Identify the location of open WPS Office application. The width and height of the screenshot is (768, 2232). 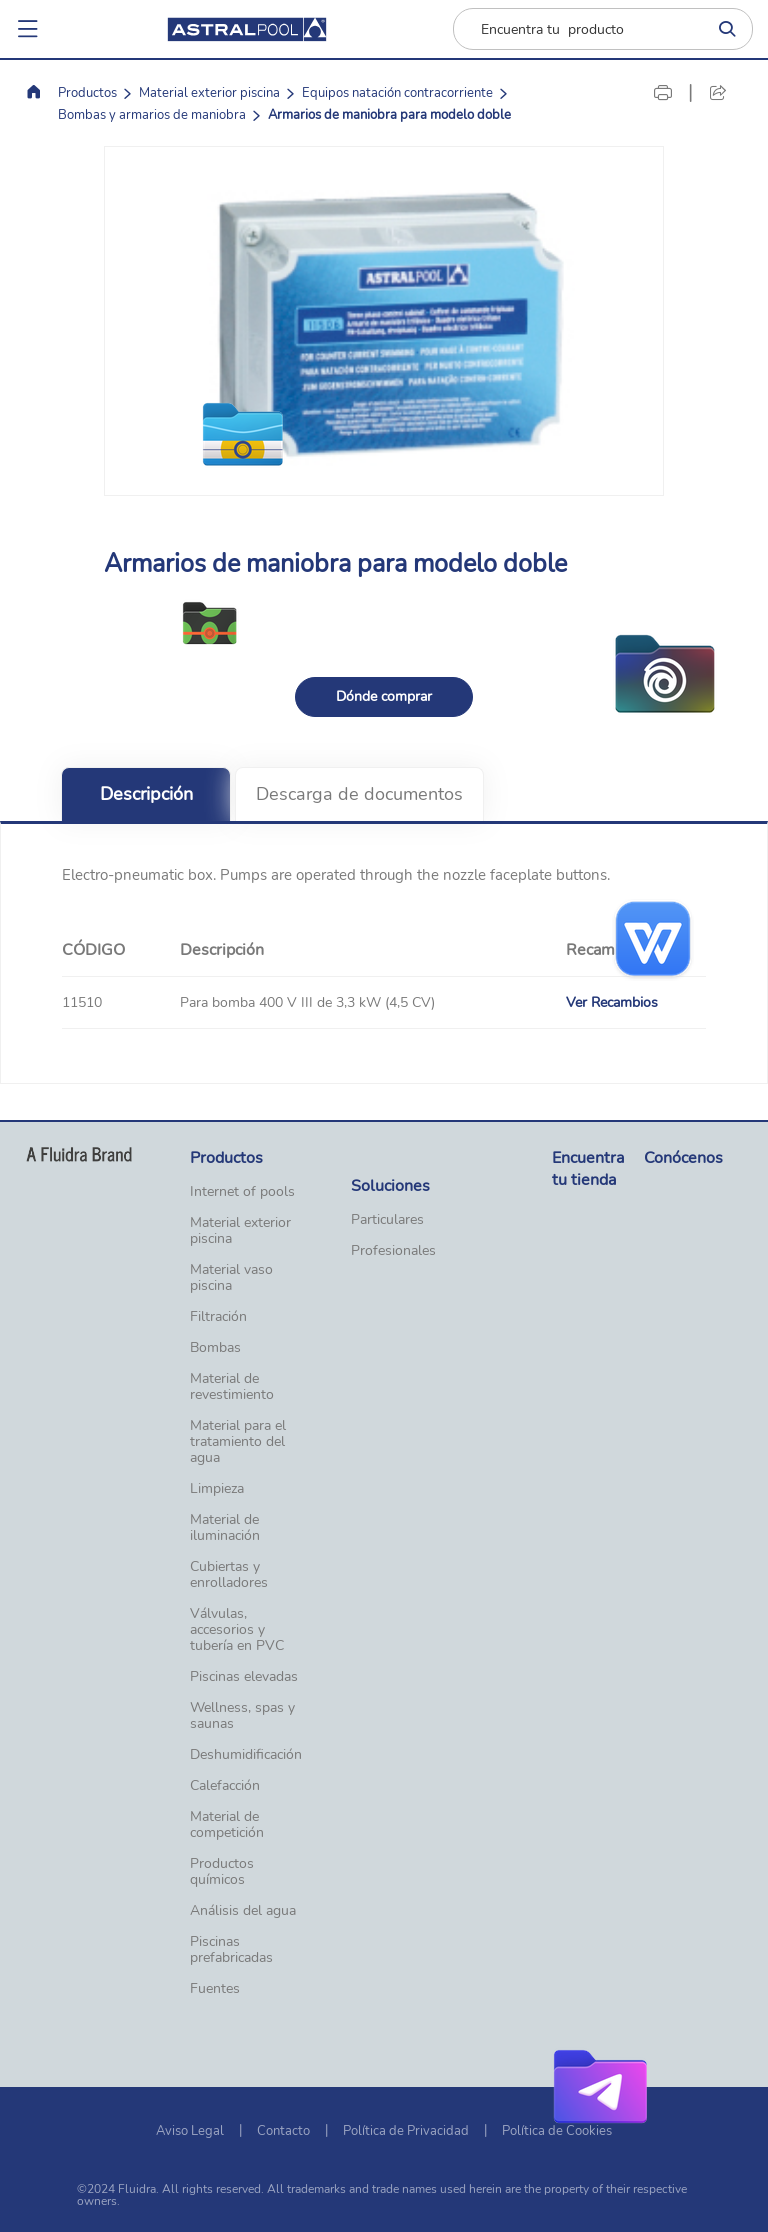
(653, 940).